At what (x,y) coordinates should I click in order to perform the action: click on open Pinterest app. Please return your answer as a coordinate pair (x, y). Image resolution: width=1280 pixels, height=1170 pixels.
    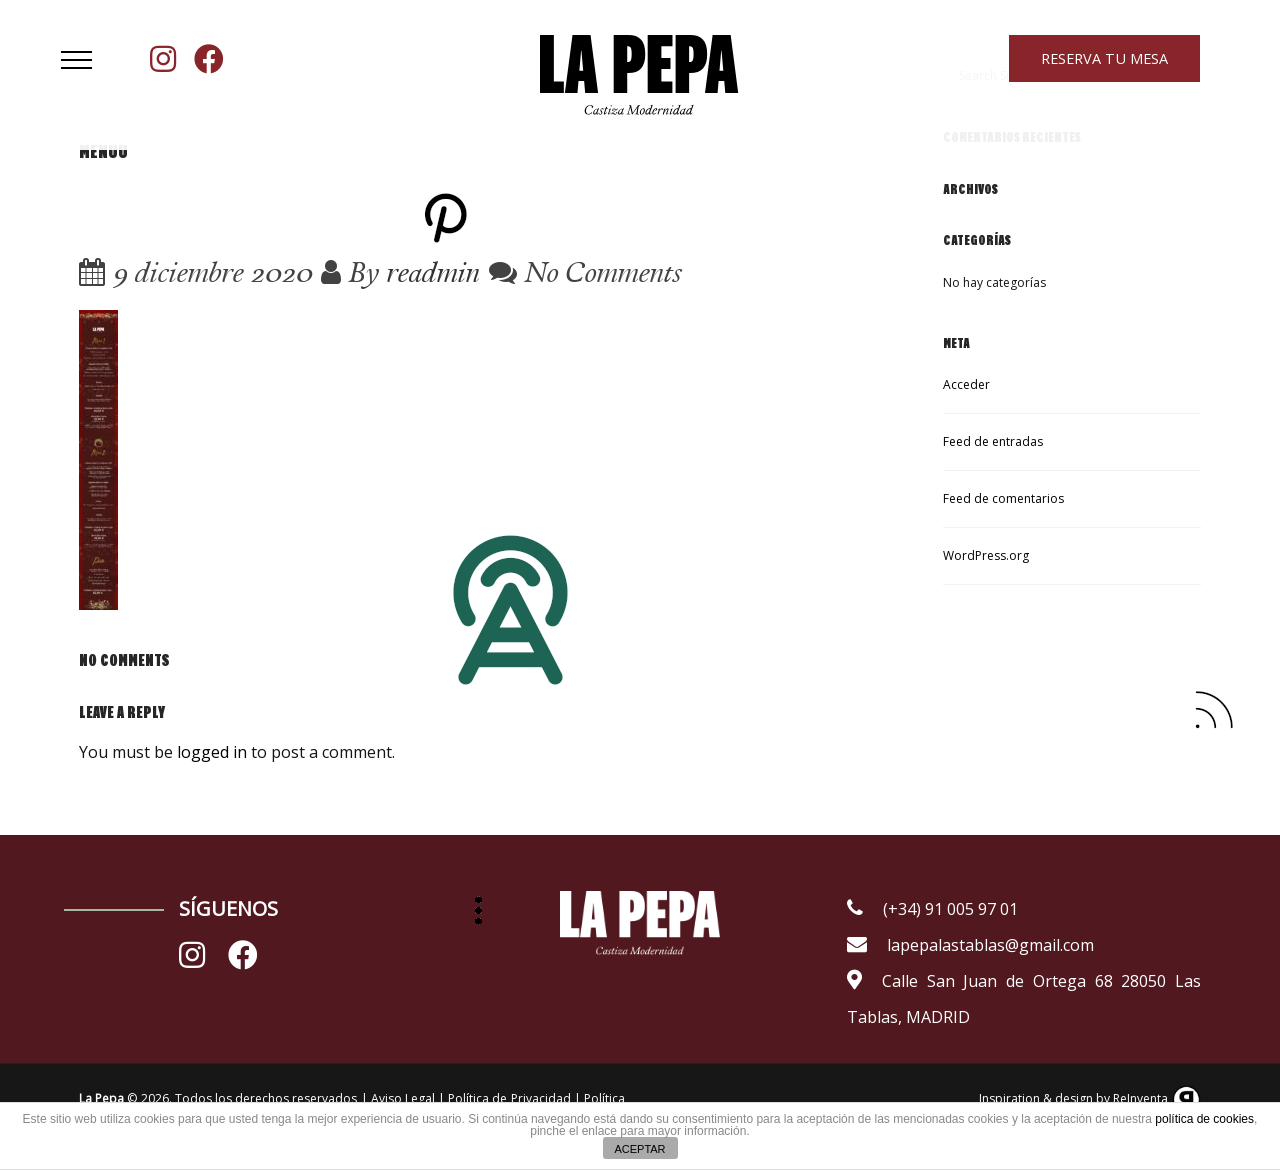
    Looking at the image, I should click on (444, 218).